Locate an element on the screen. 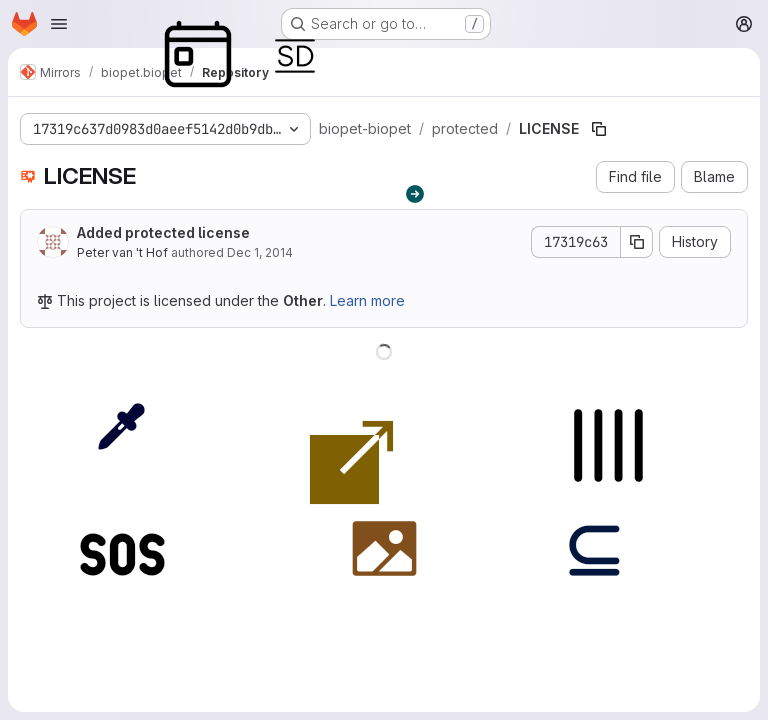 The image size is (768, 720). open link in new window is located at coordinates (351, 462).